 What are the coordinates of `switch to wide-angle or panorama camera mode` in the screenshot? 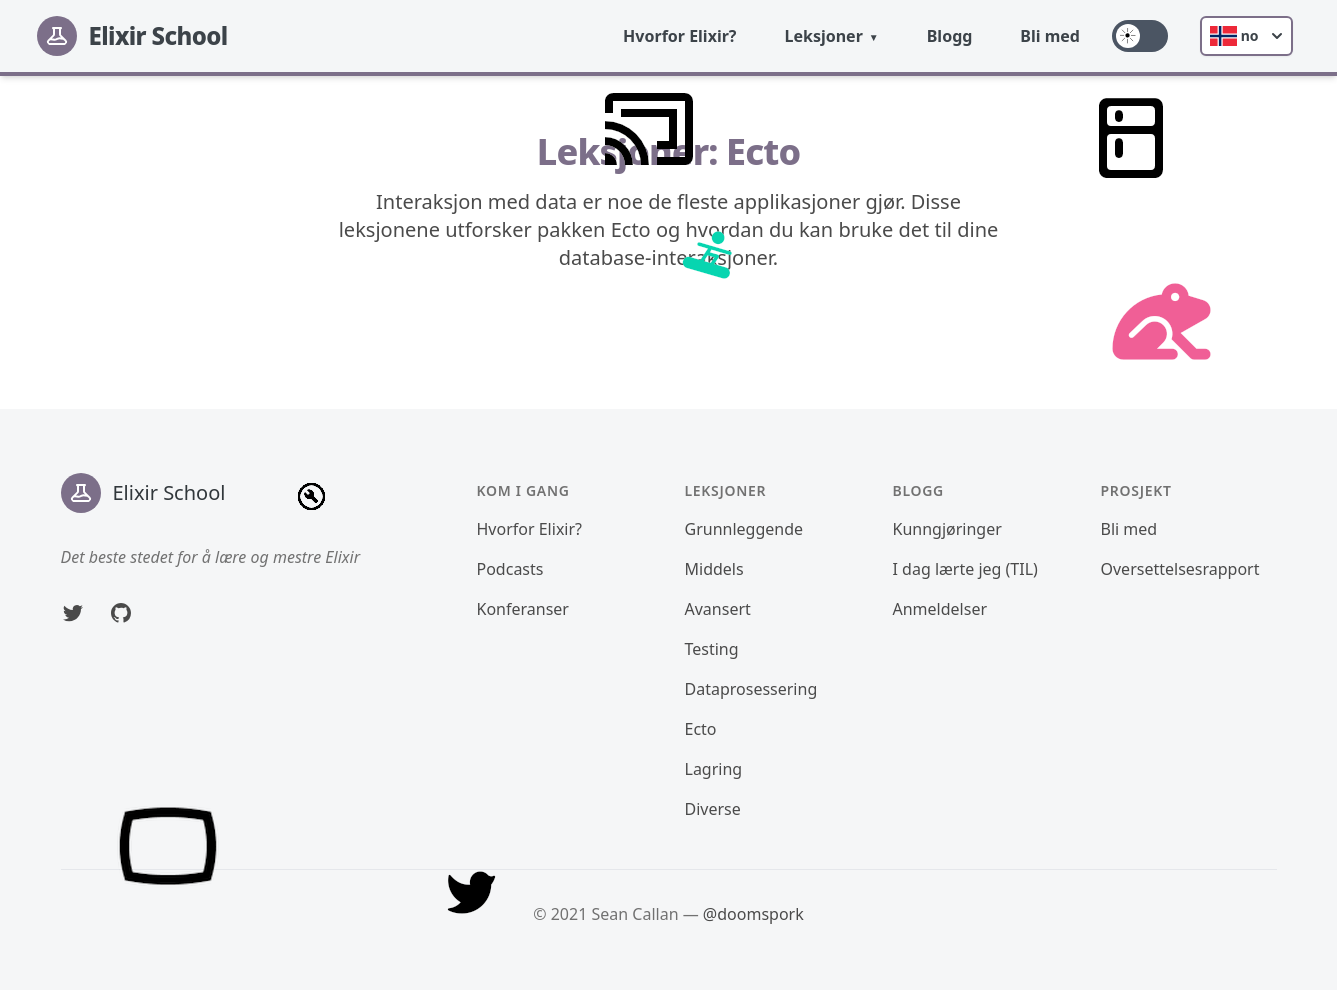 It's located at (168, 846).